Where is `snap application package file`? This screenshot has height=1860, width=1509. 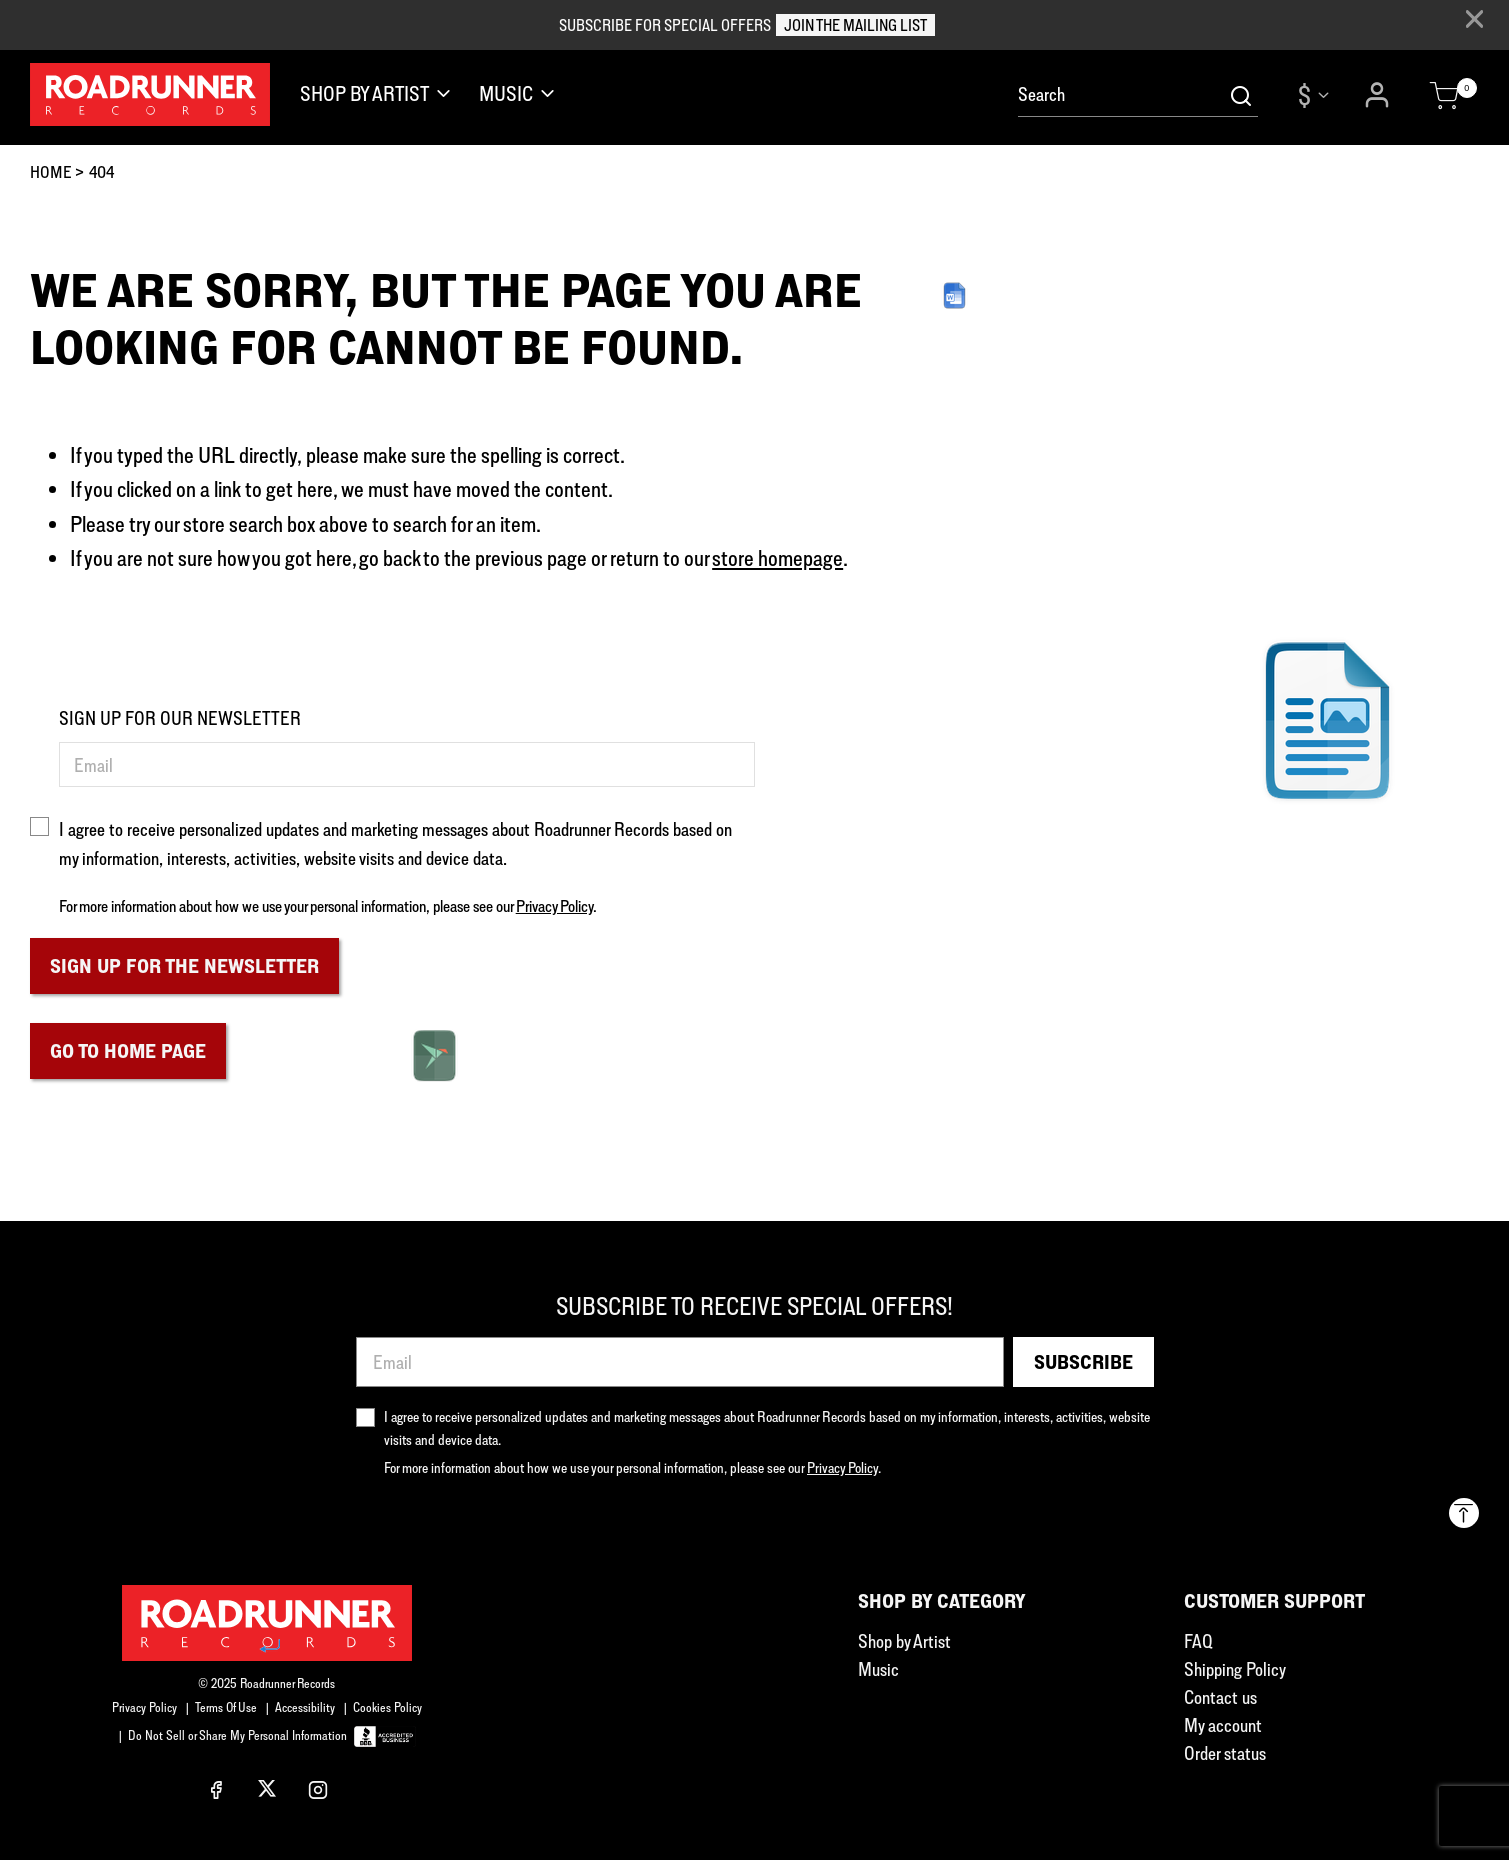 snap application package file is located at coordinates (434, 1055).